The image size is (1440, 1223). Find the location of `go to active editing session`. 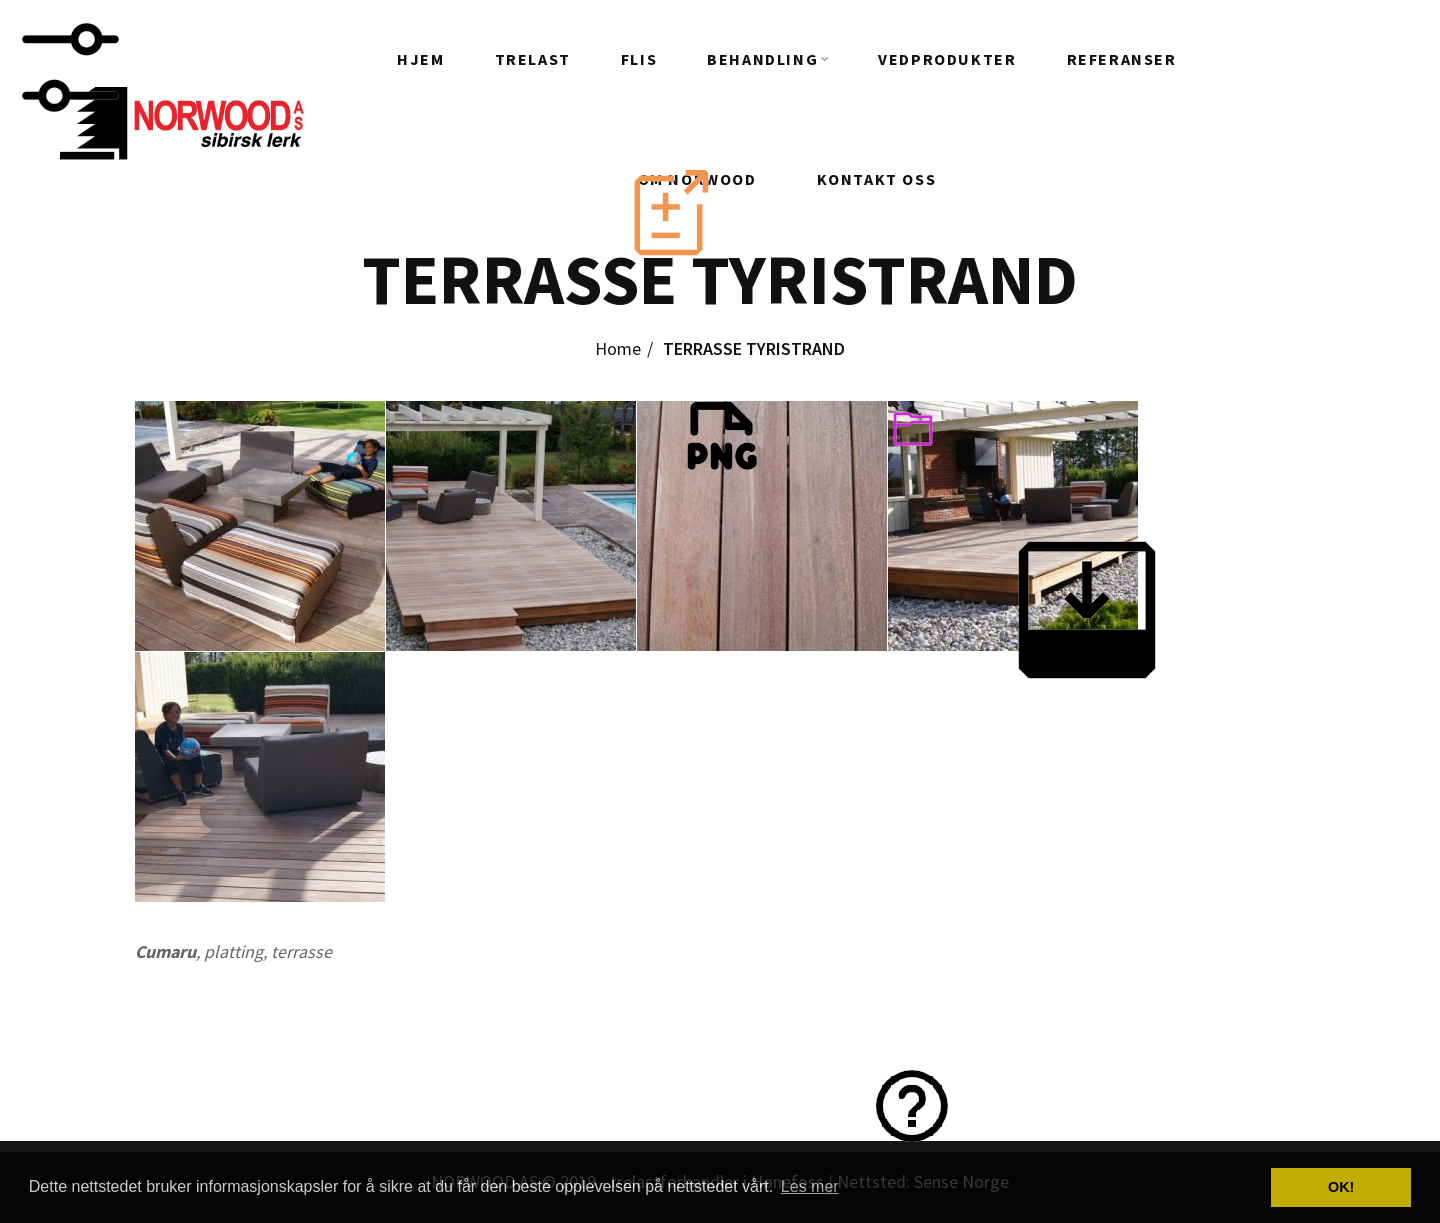

go to active editing session is located at coordinates (668, 215).